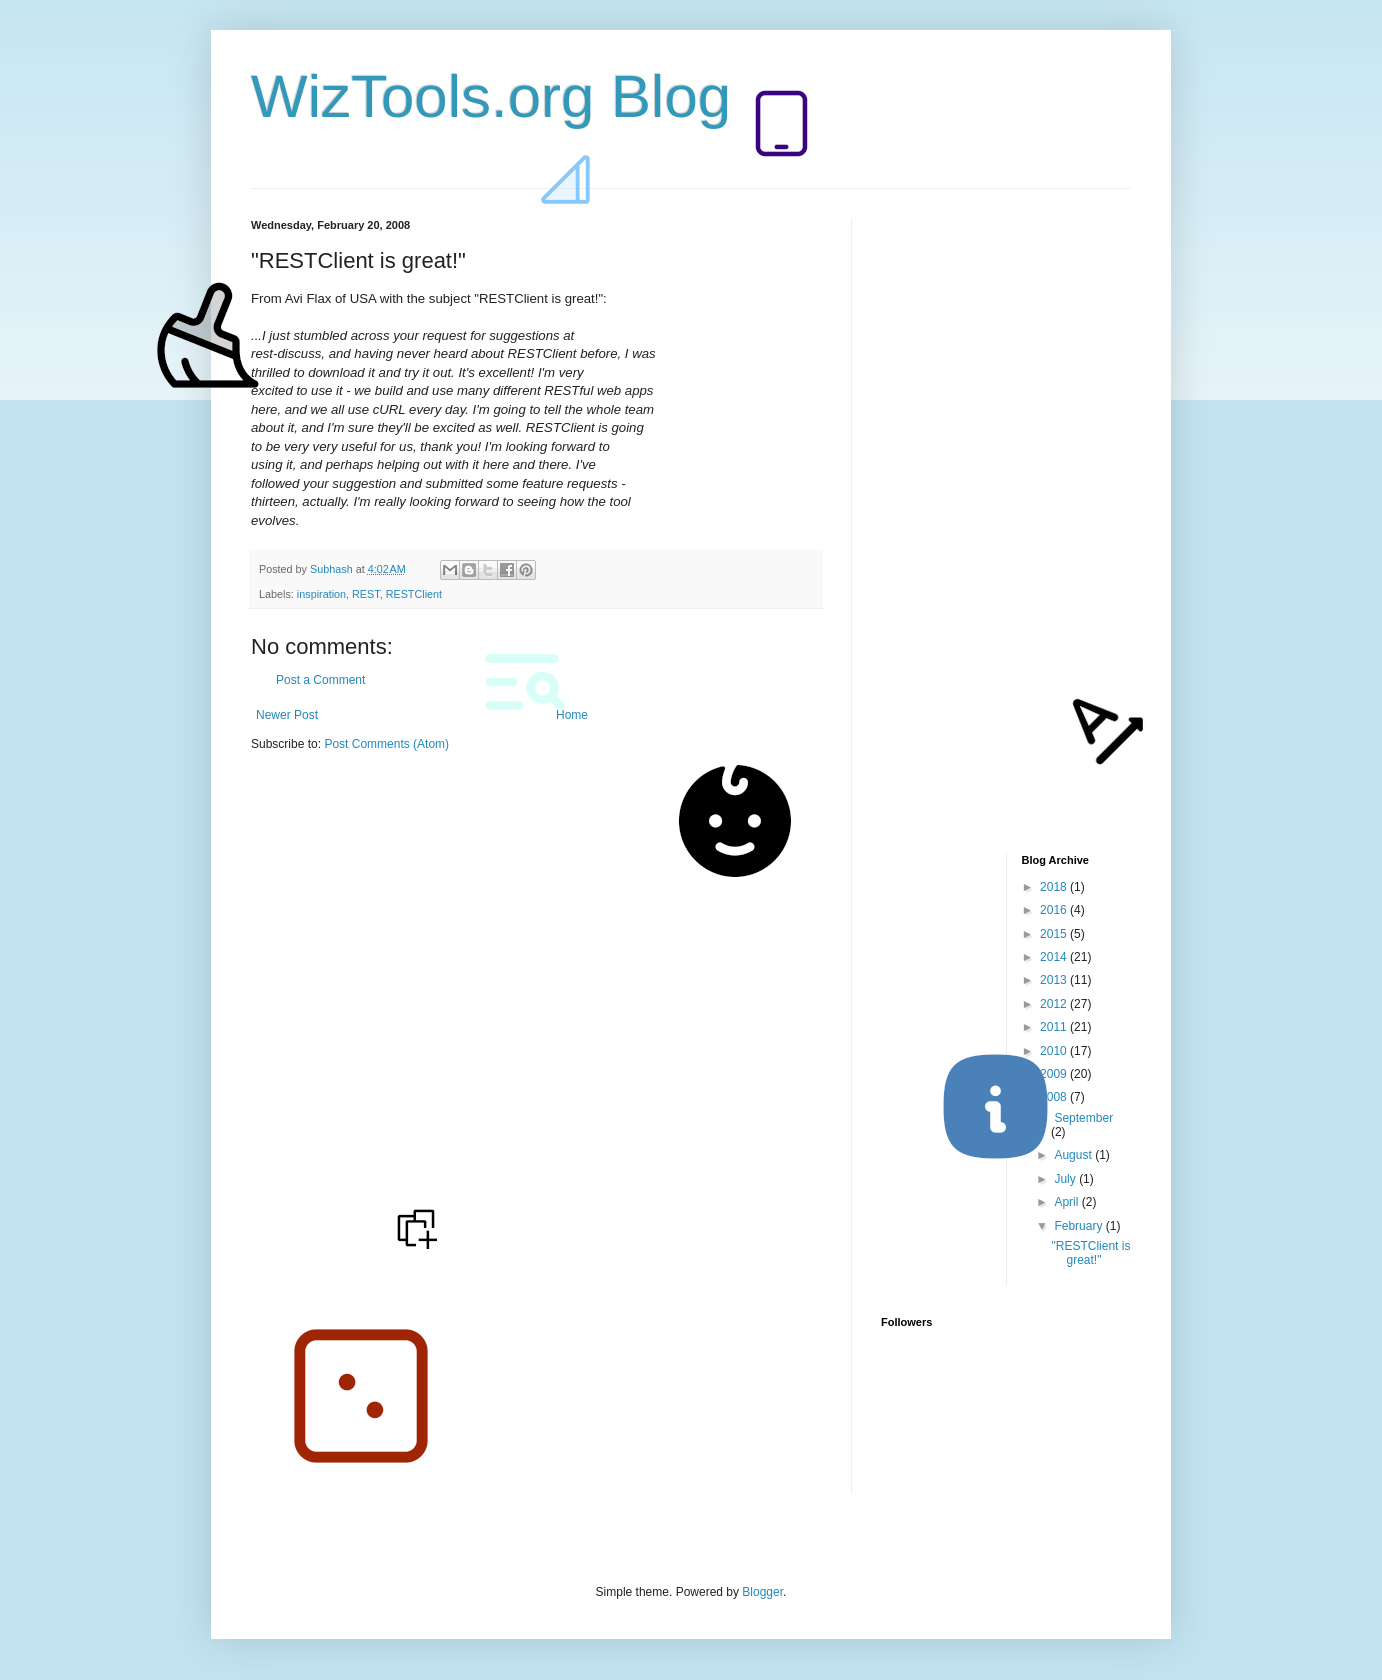 This screenshot has height=1680, width=1382. I want to click on view on tablet device, so click(781, 123).